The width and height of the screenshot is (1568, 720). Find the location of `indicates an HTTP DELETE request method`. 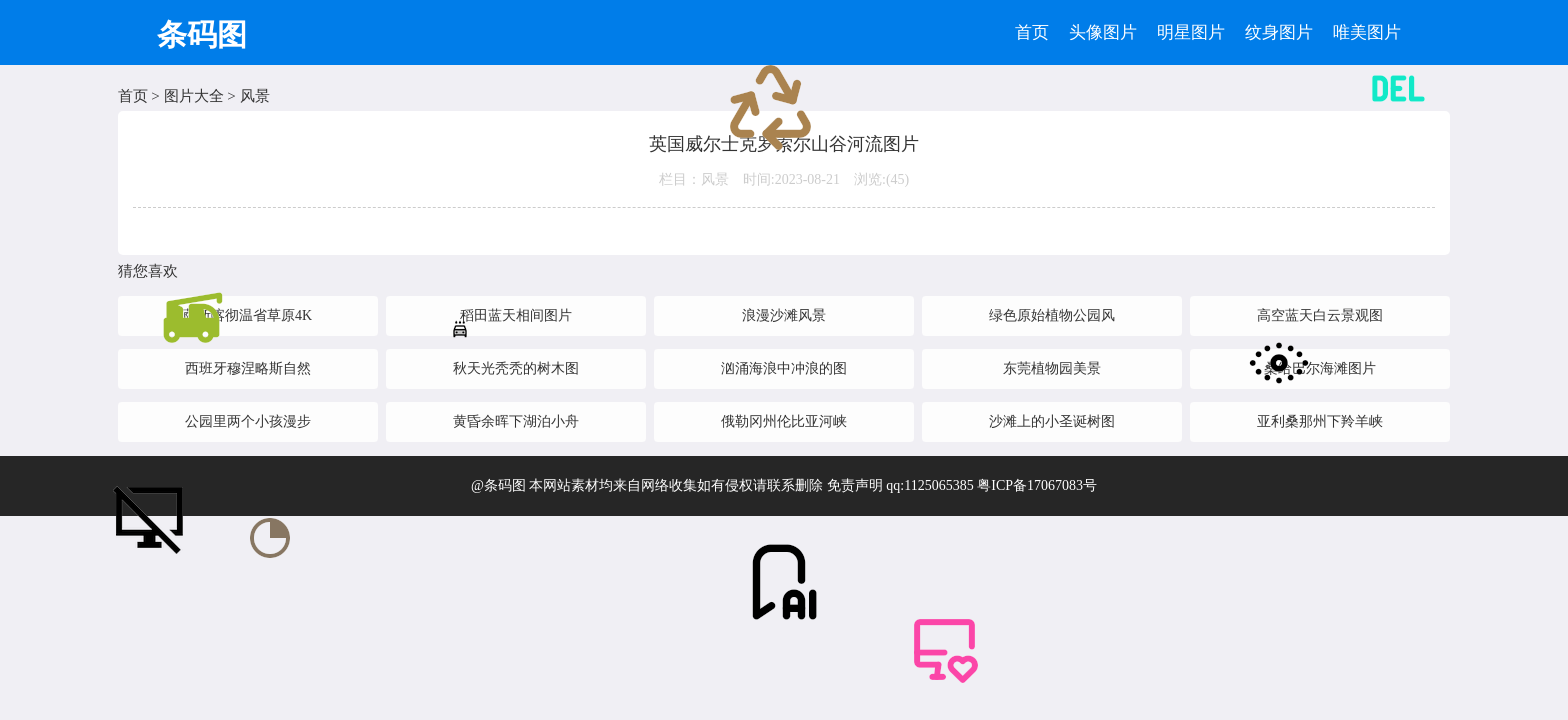

indicates an HTTP DELETE request method is located at coordinates (1398, 88).